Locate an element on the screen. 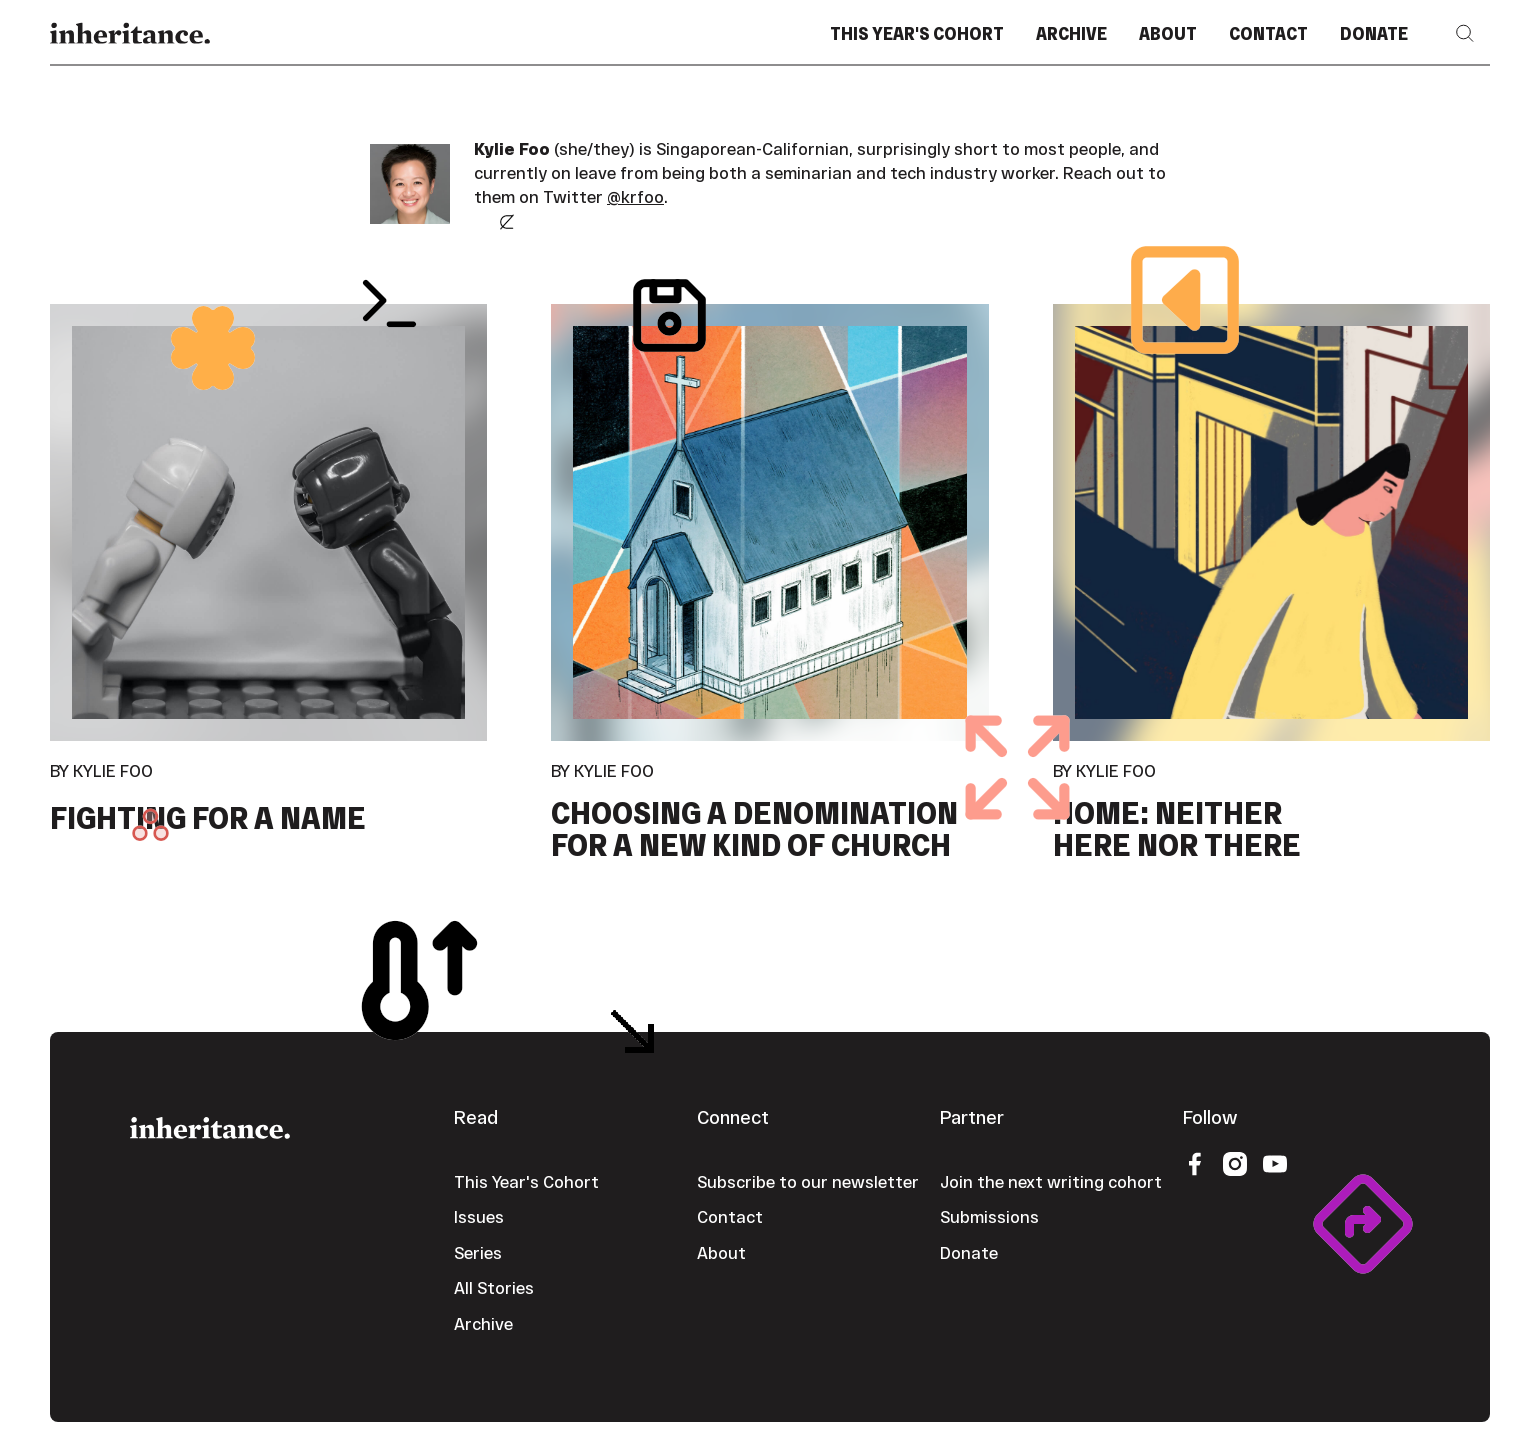 The image size is (1540, 1449). indicates upcoming turn or direction change is located at coordinates (1363, 1224).